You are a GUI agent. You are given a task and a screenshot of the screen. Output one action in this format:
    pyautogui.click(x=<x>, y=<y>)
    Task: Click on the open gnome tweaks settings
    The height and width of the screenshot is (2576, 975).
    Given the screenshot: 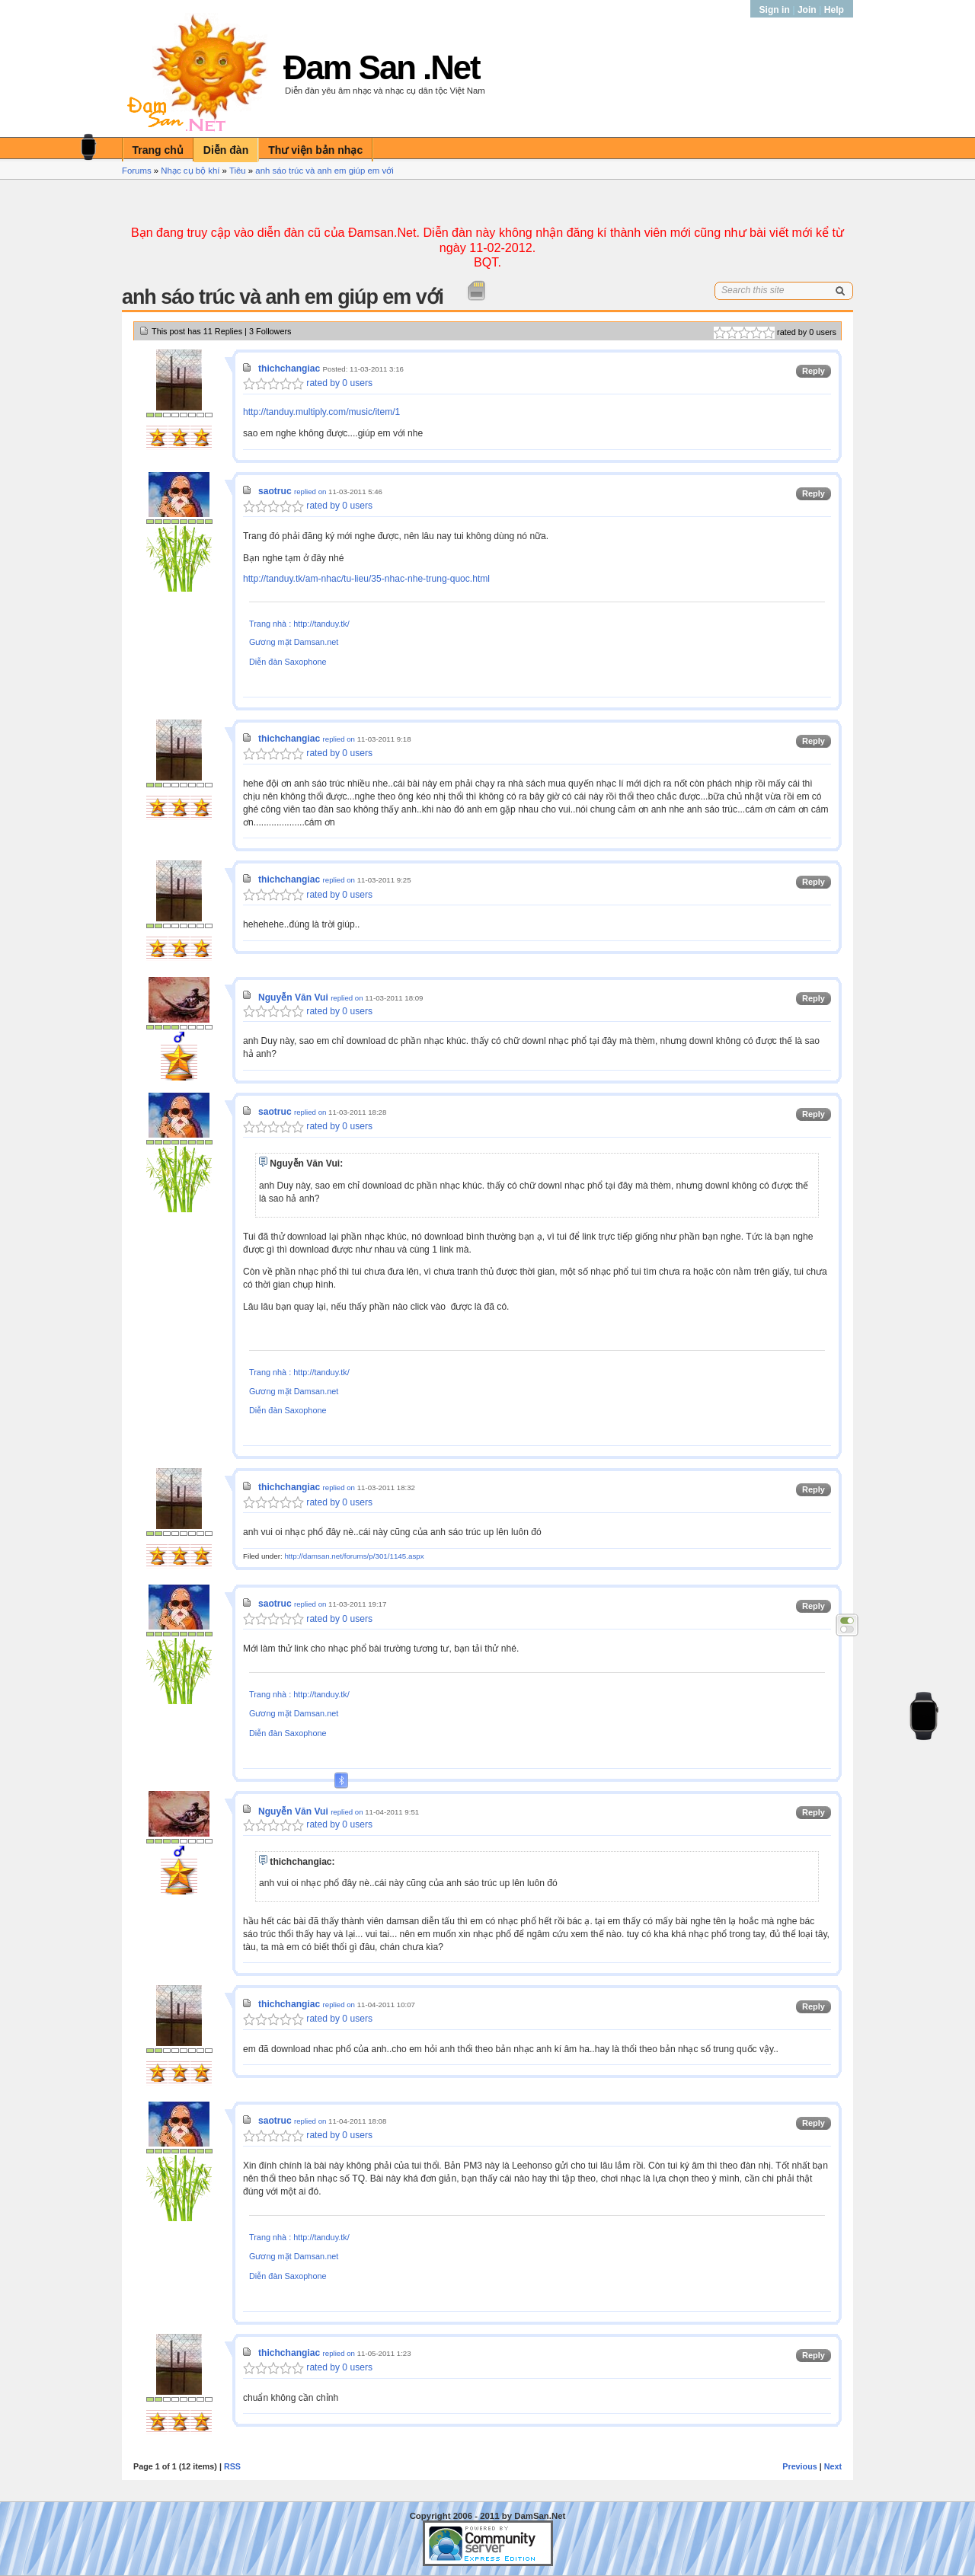 What is the action you would take?
    pyautogui.click(x=847, y=1625)
    